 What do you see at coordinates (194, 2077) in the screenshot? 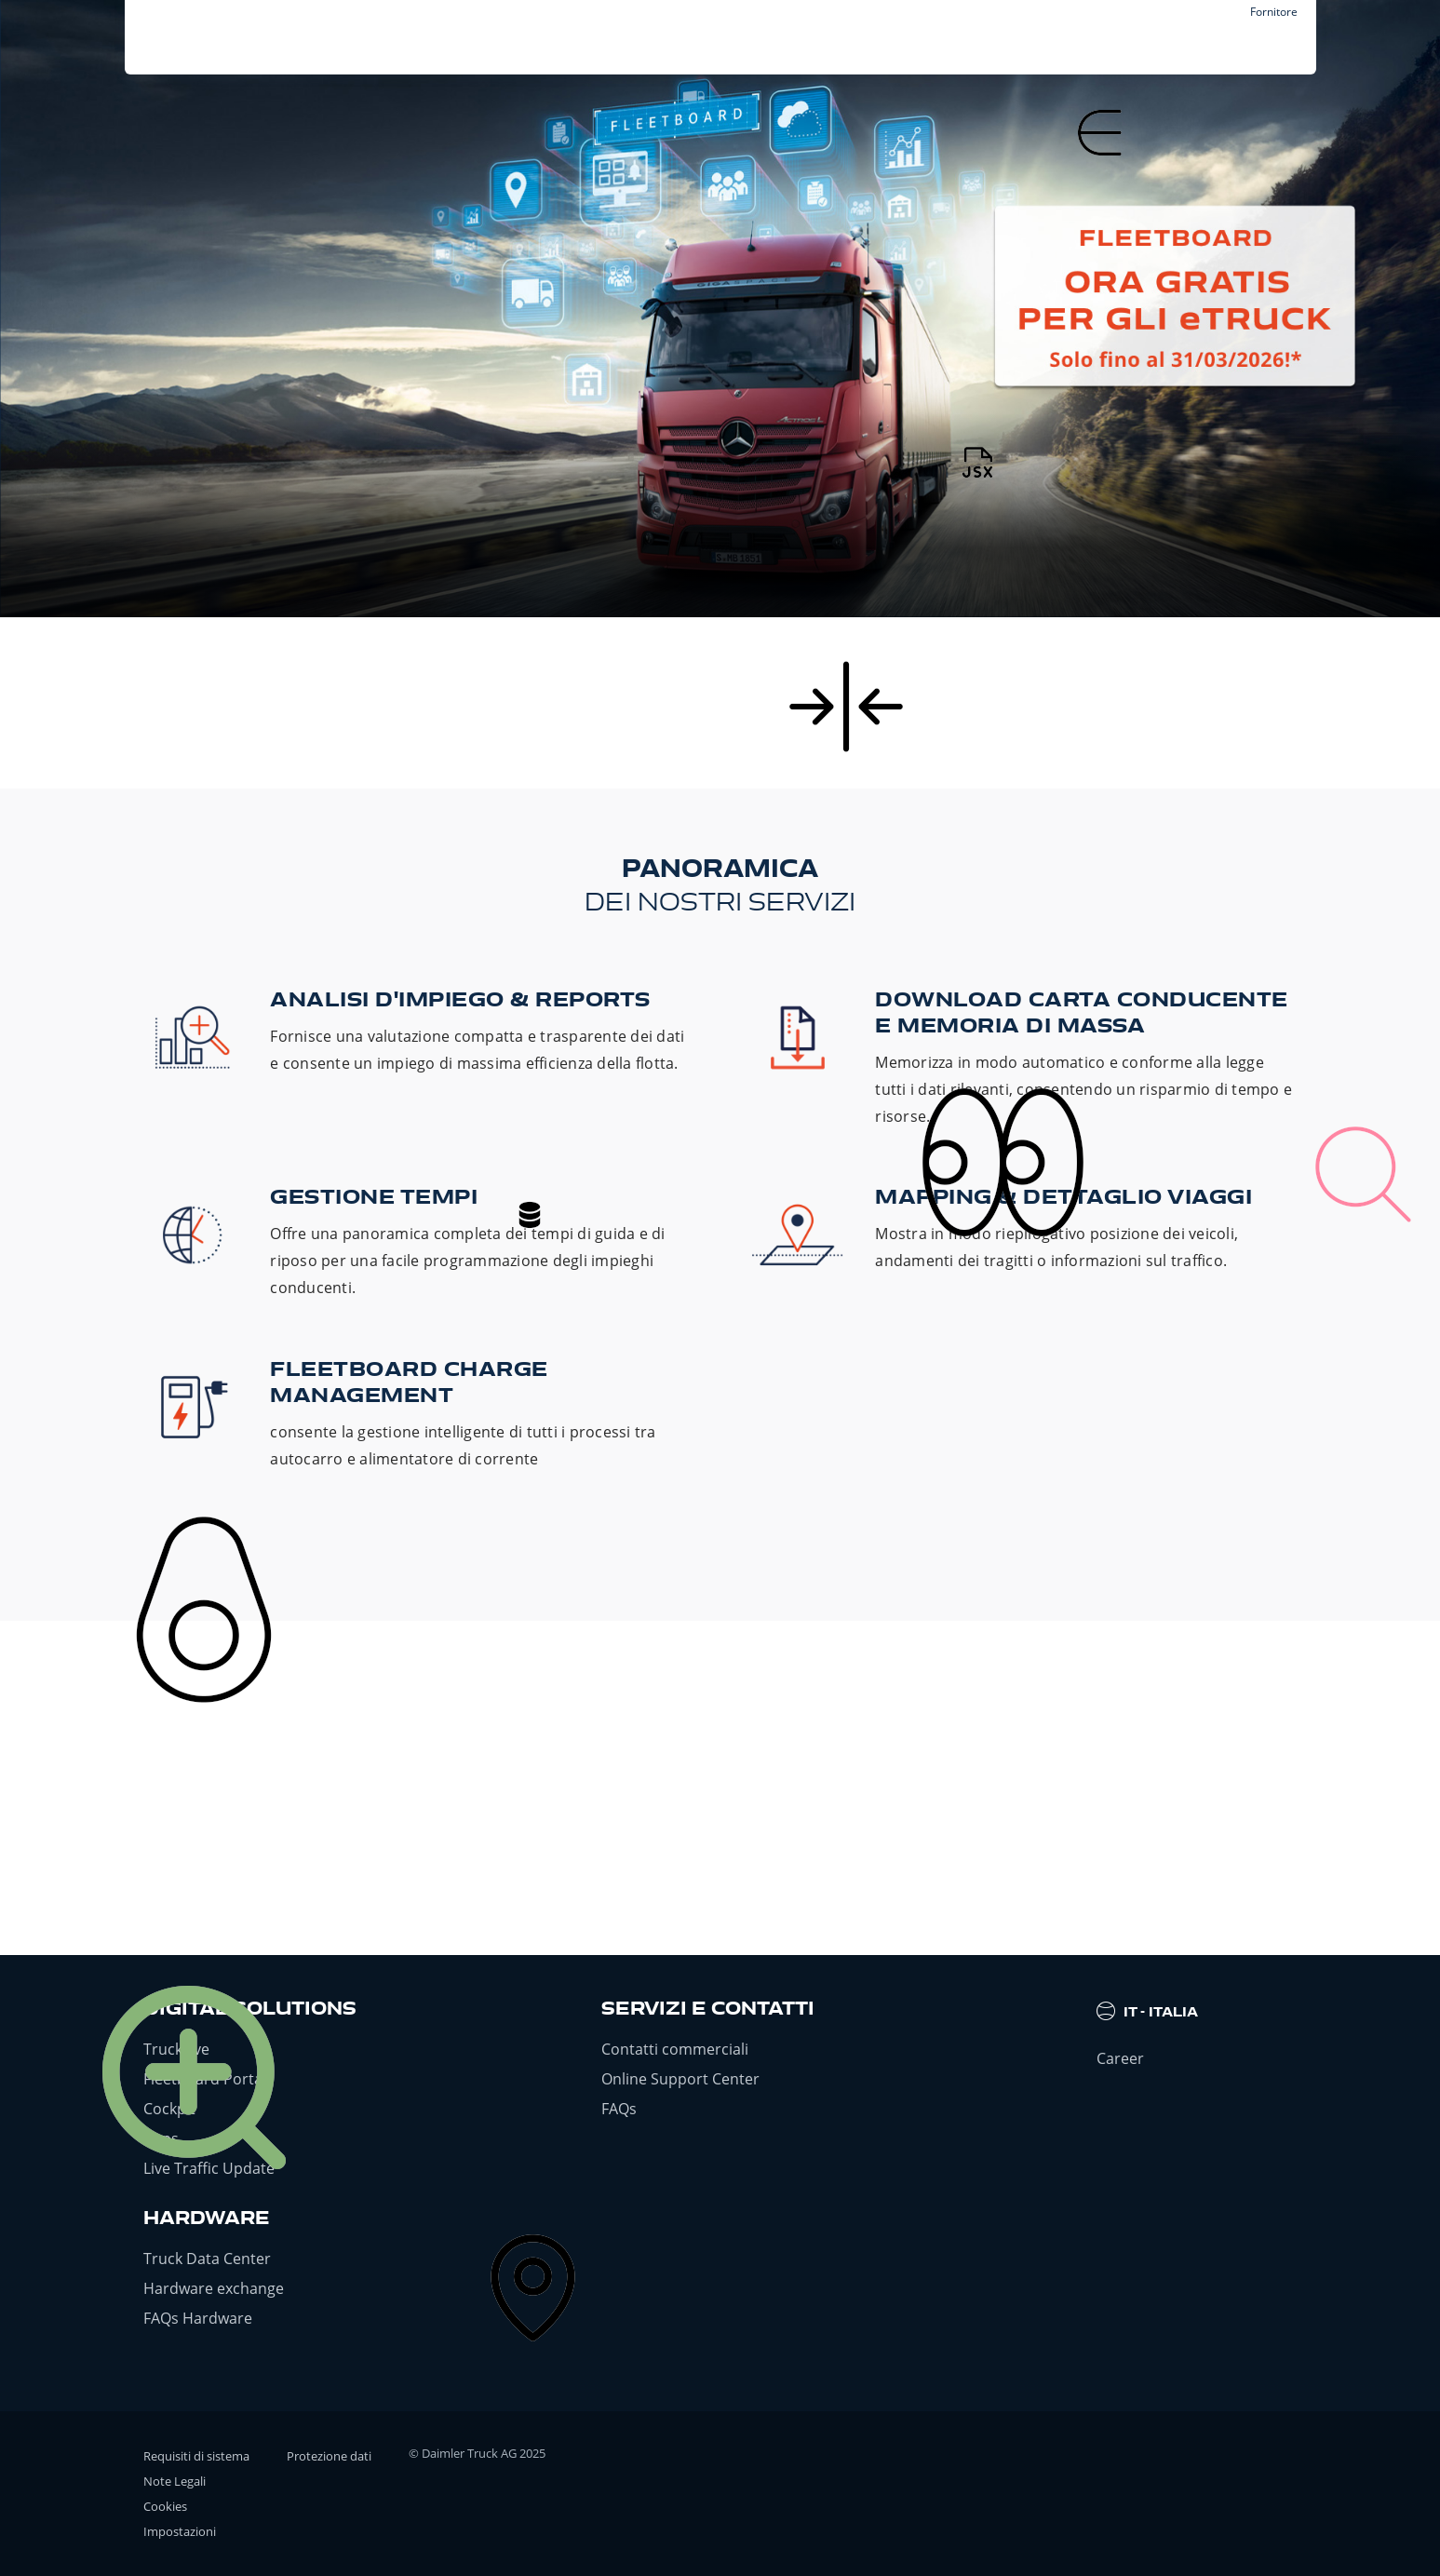
I see `zoom in on content` at bounding box center [194, 2077].